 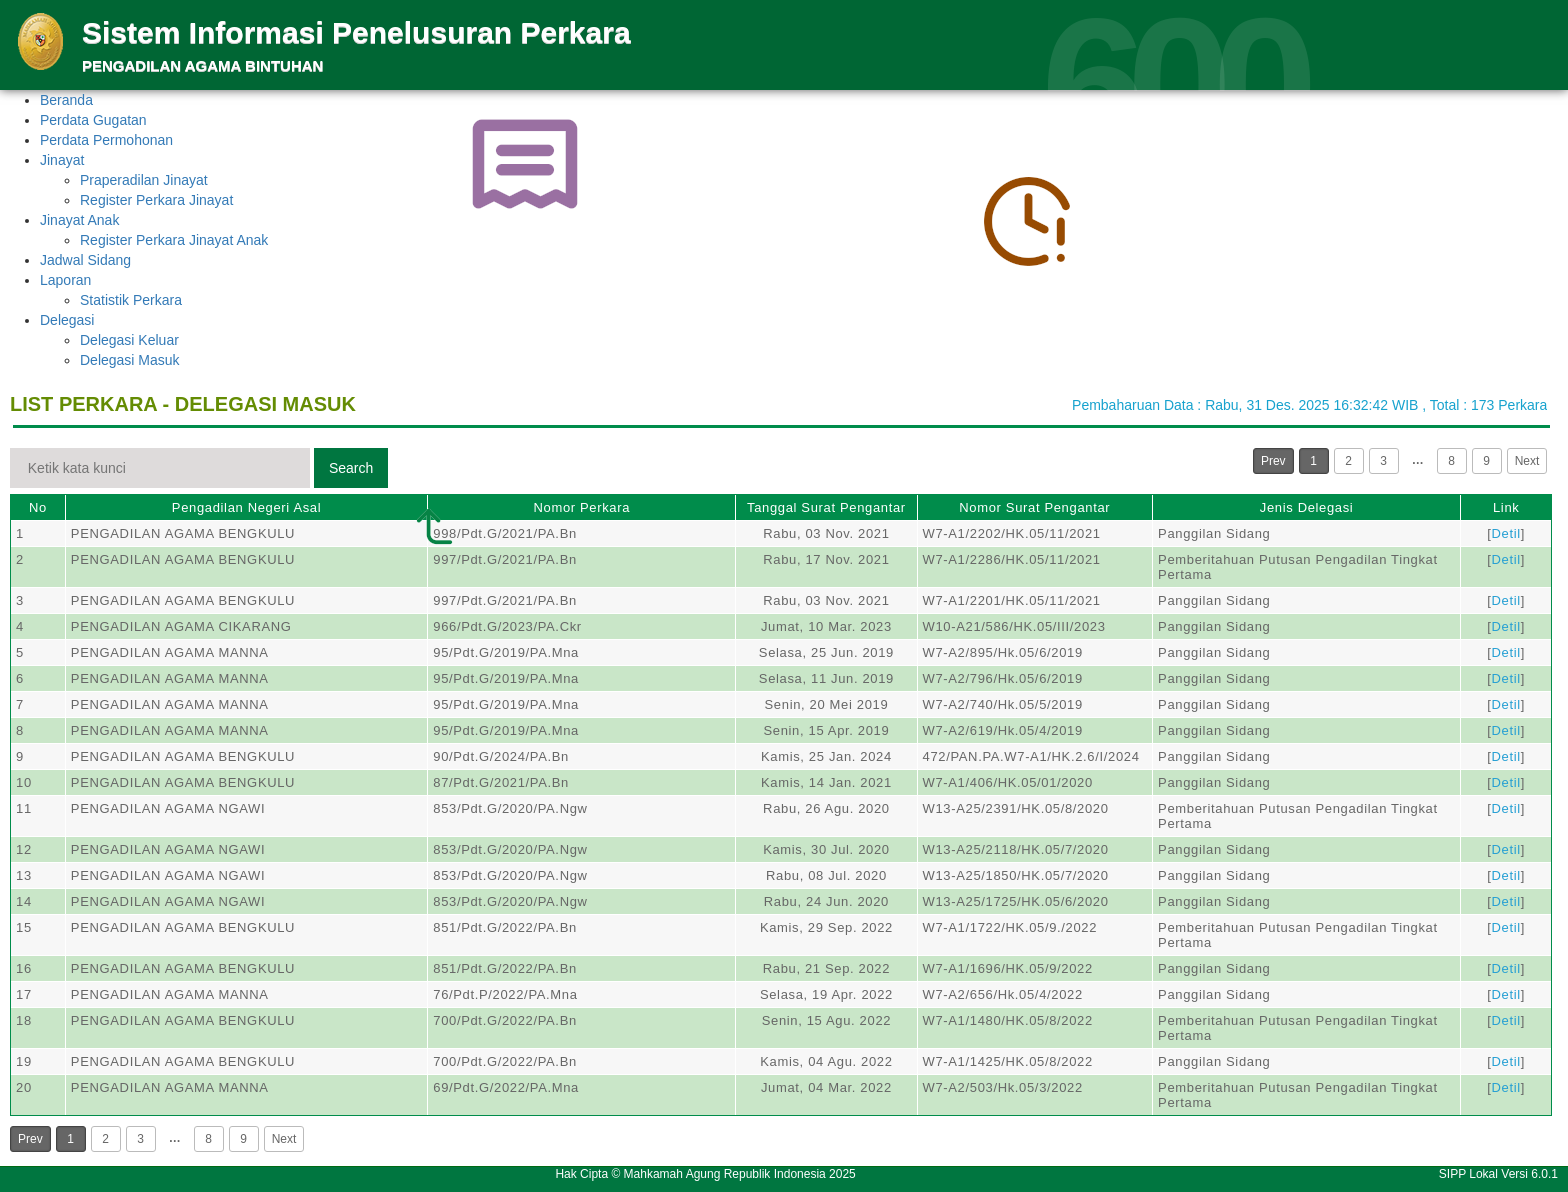 I want to click on view purchase receipt or transaction history, so click(x=525, y=164).